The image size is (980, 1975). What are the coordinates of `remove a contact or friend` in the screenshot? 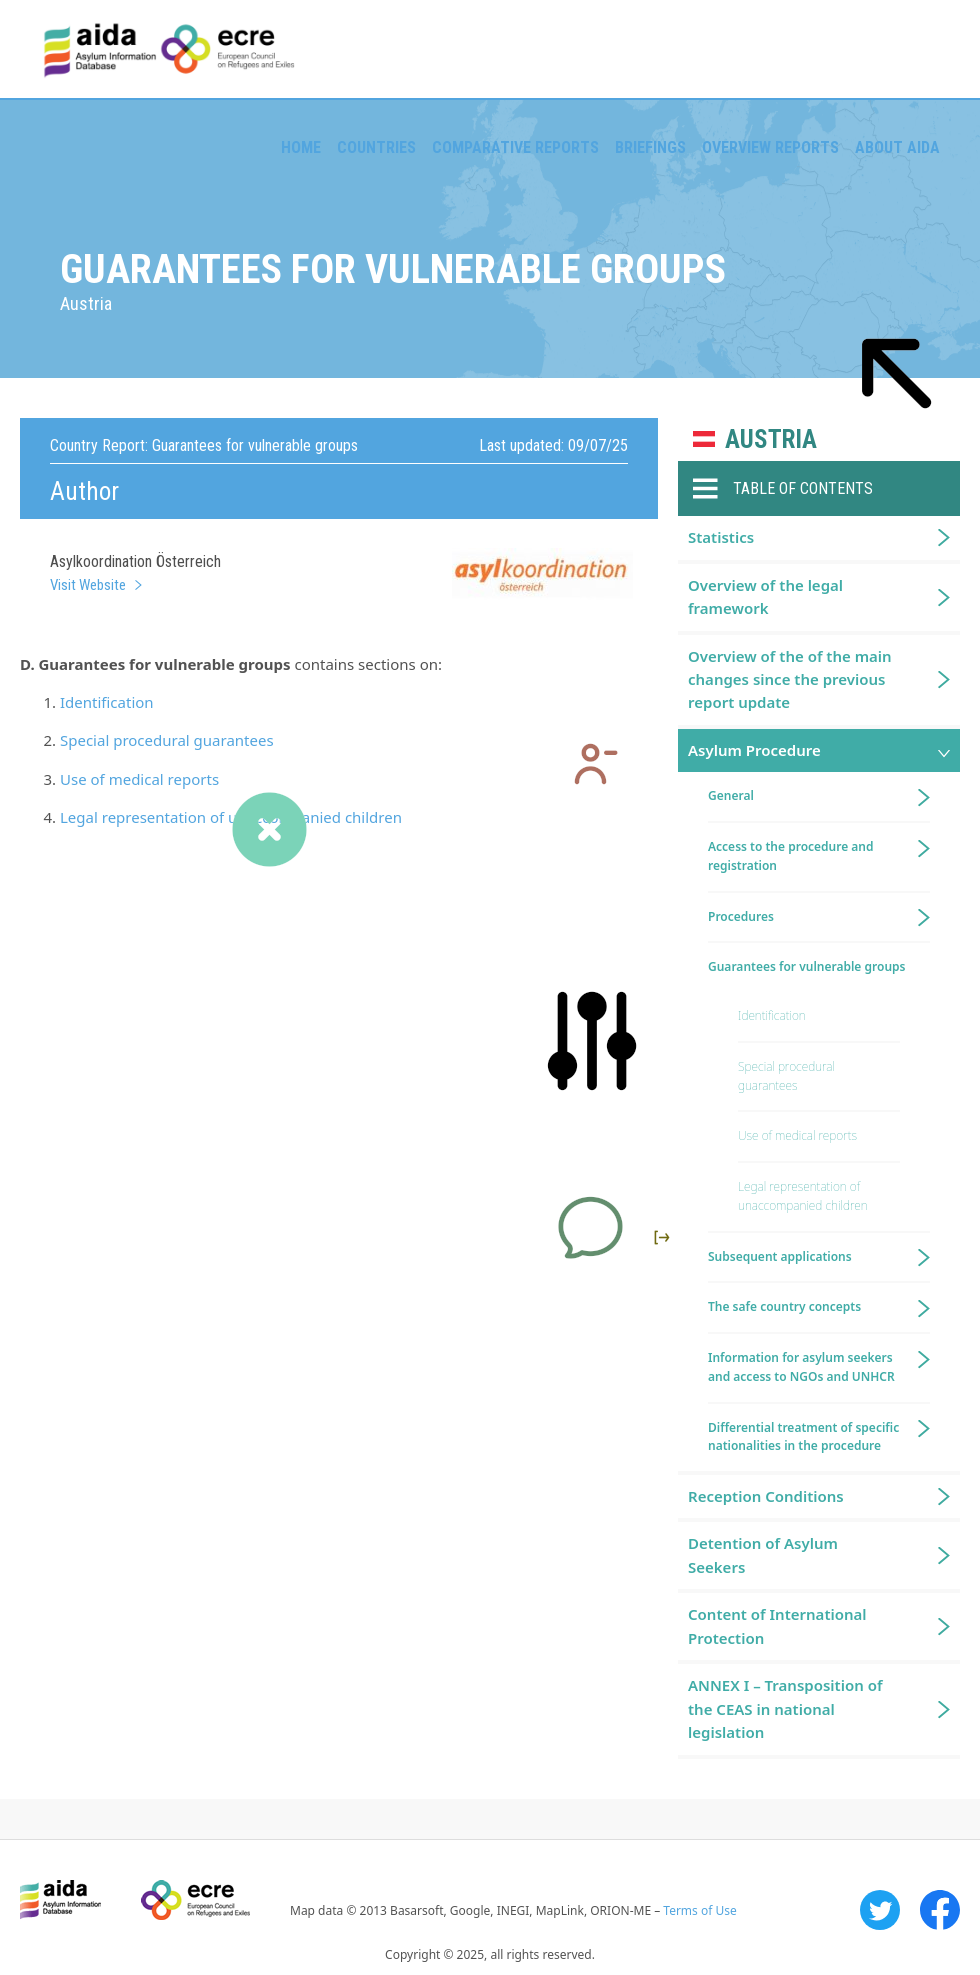 It's located at (595, 764).